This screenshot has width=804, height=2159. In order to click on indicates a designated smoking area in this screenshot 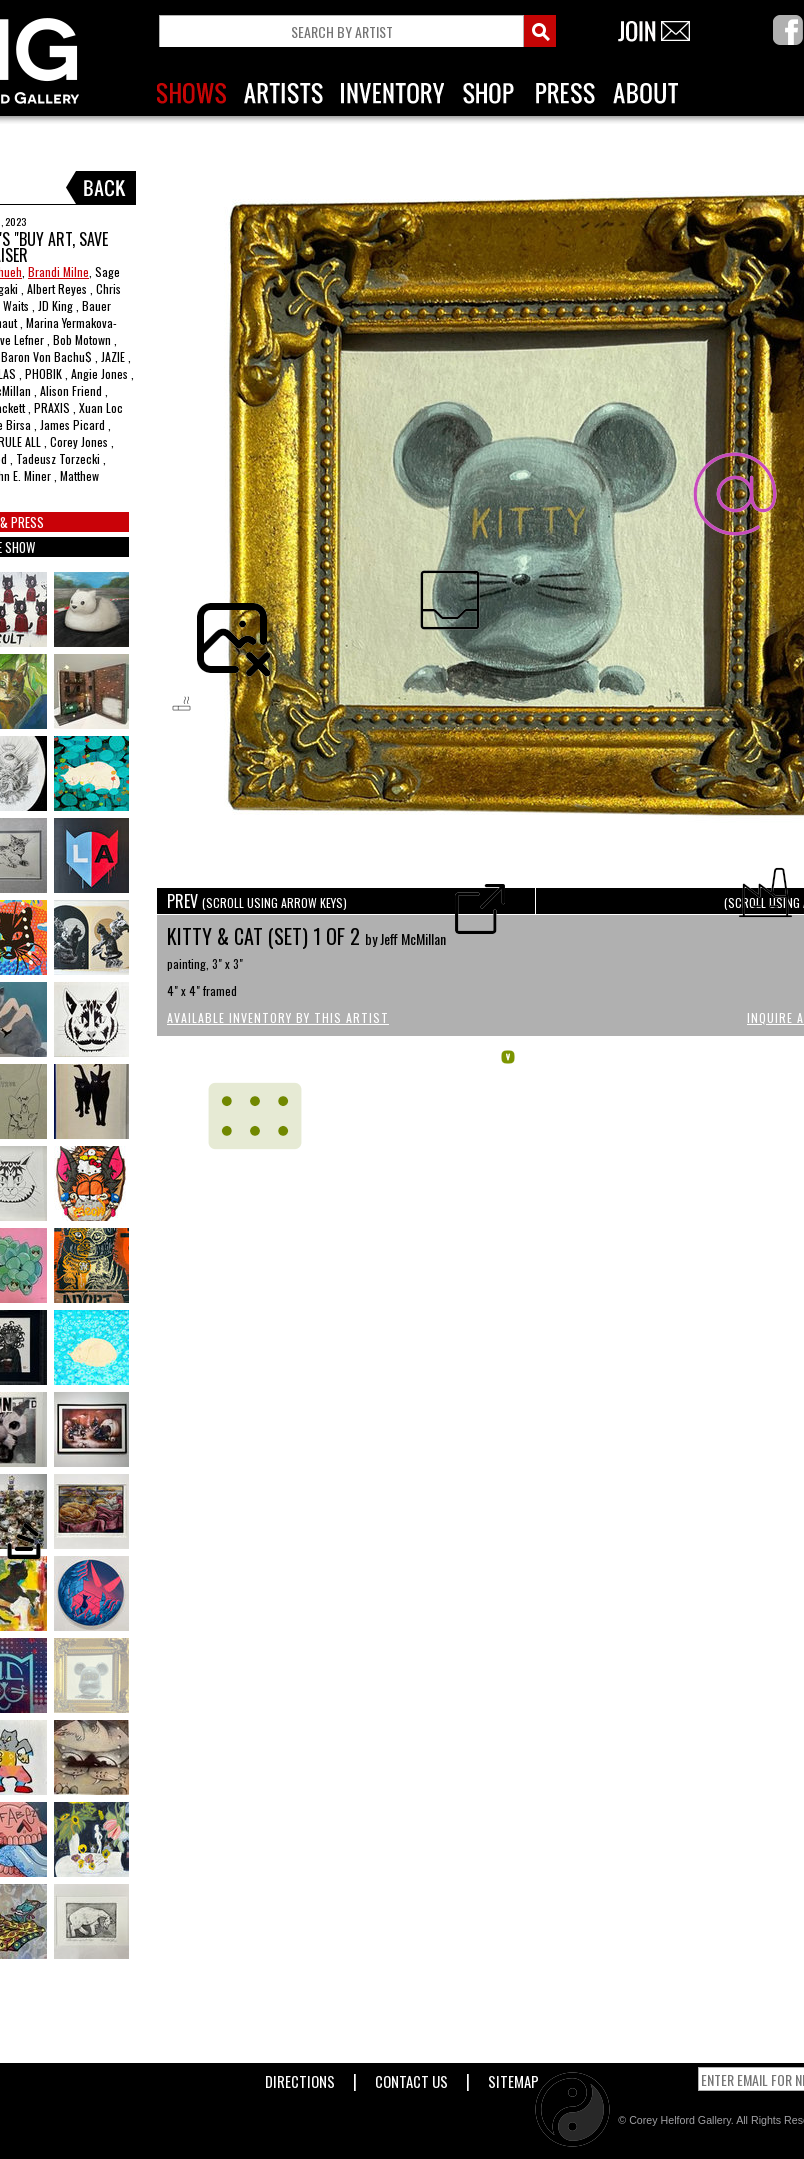, I will do `click(181, 705)`.